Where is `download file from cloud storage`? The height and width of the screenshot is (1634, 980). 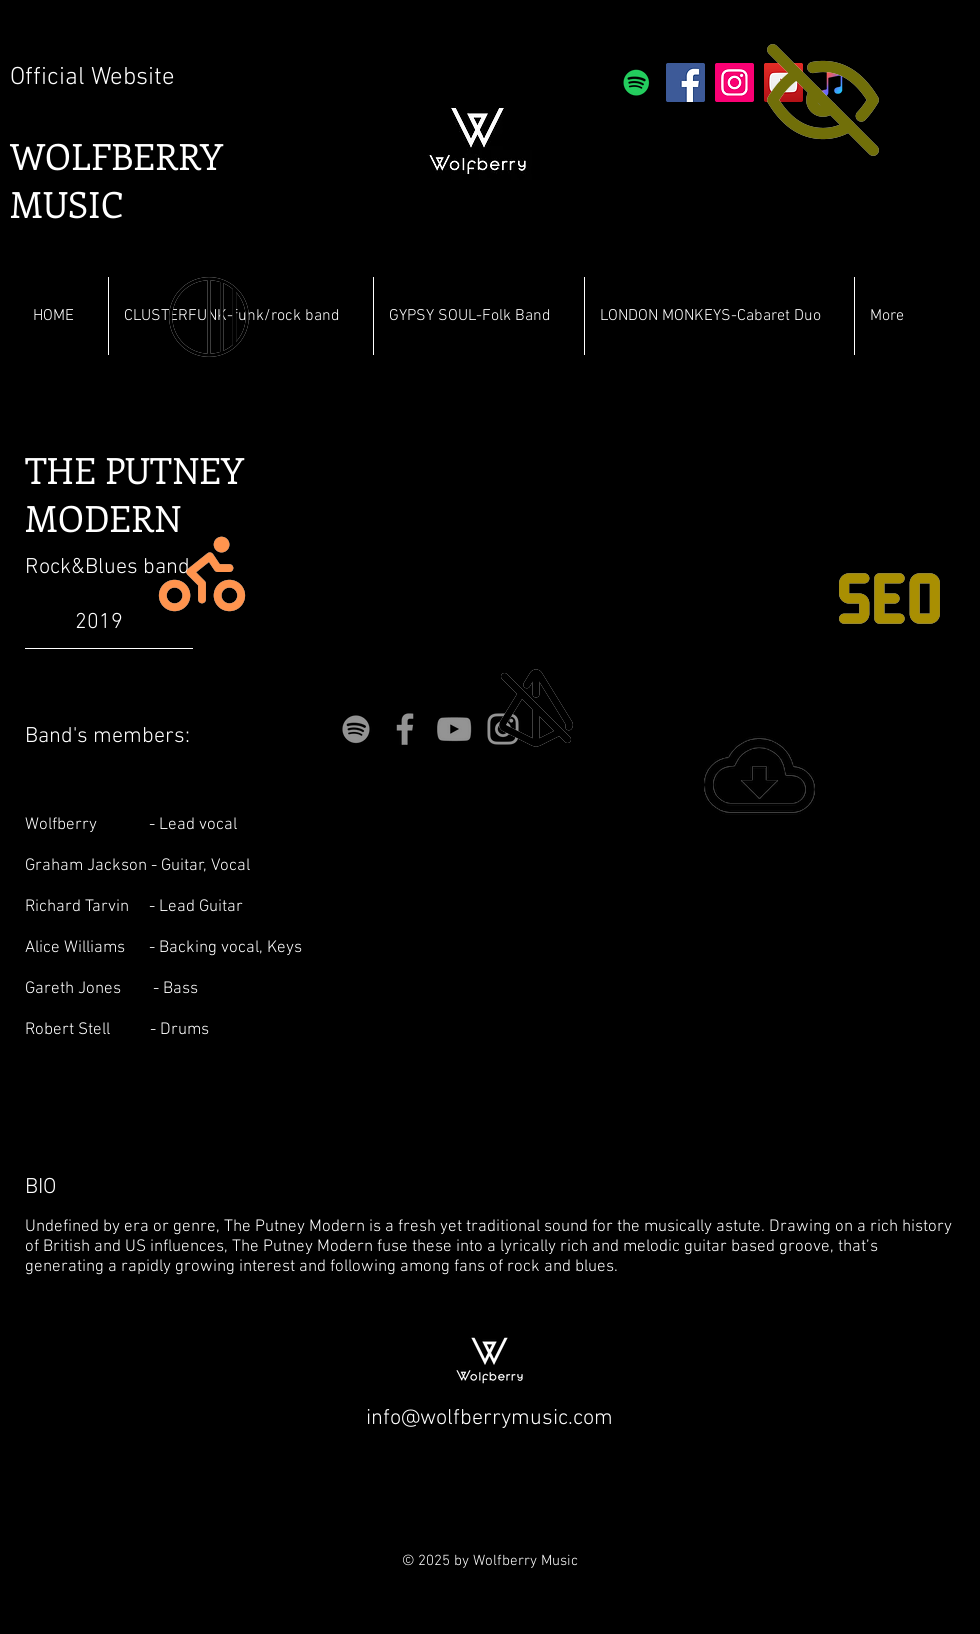 download file from cloud storage is located at coordinates (759, 775).